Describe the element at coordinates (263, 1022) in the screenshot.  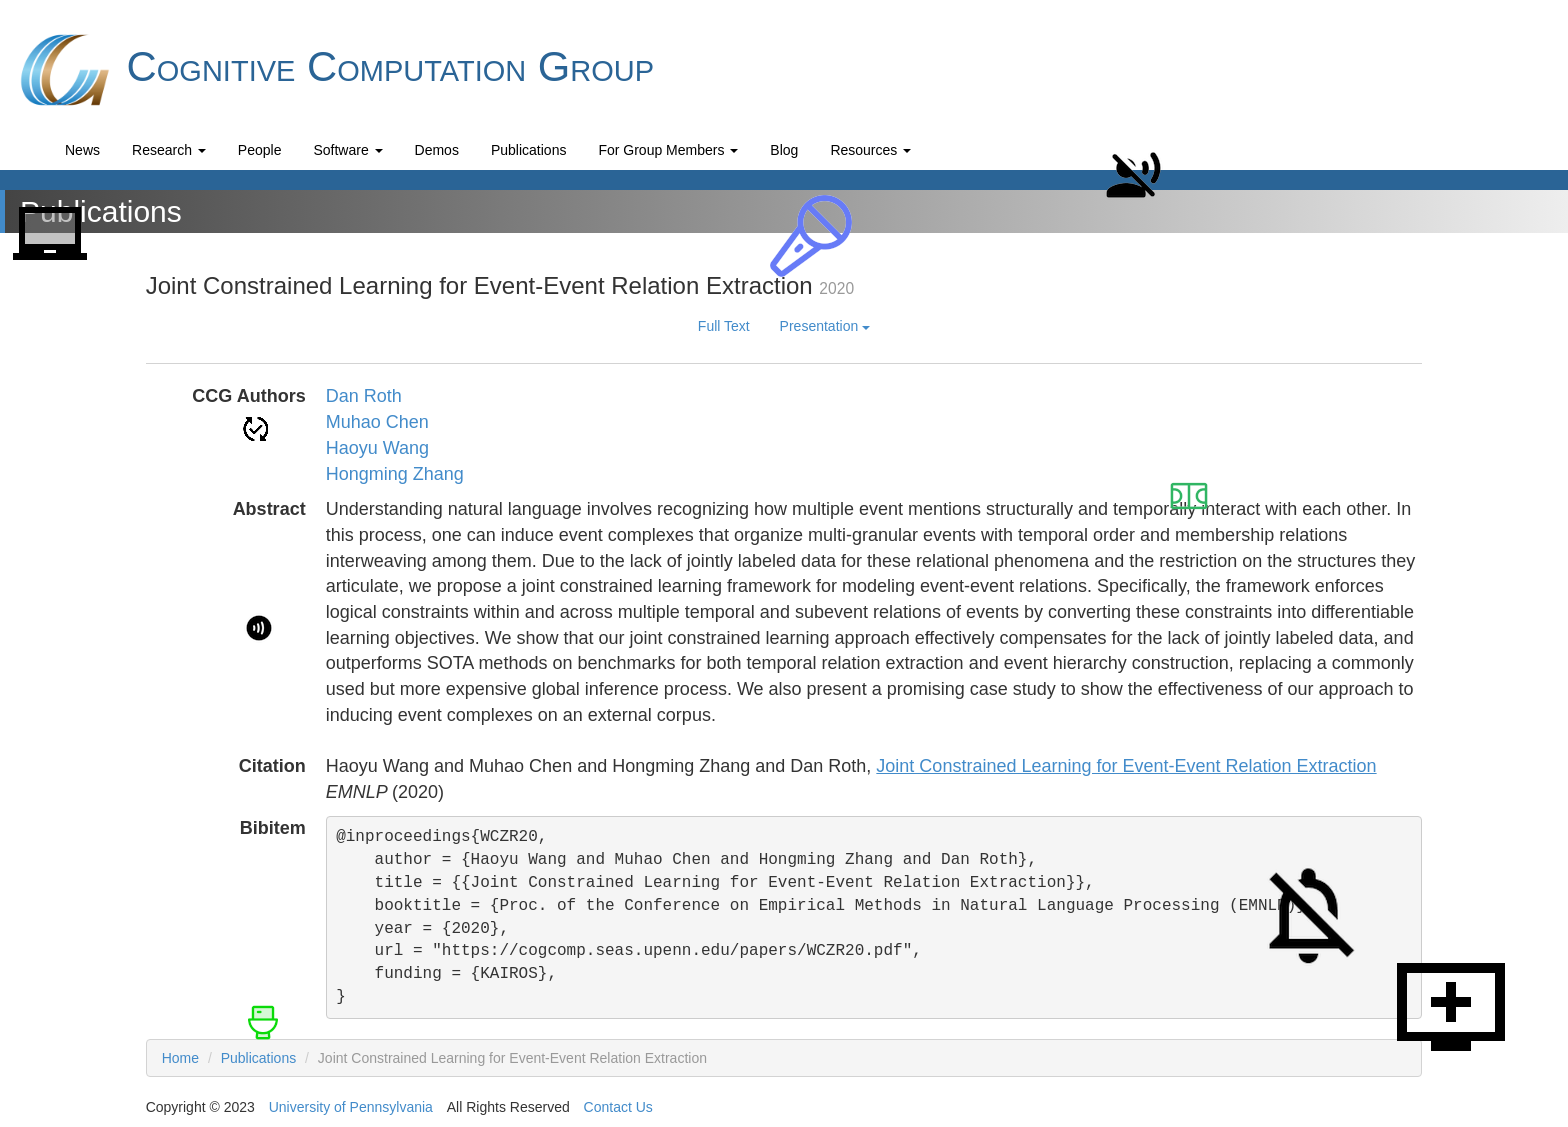
I see `indicates restroom or bathroom location` at that location.